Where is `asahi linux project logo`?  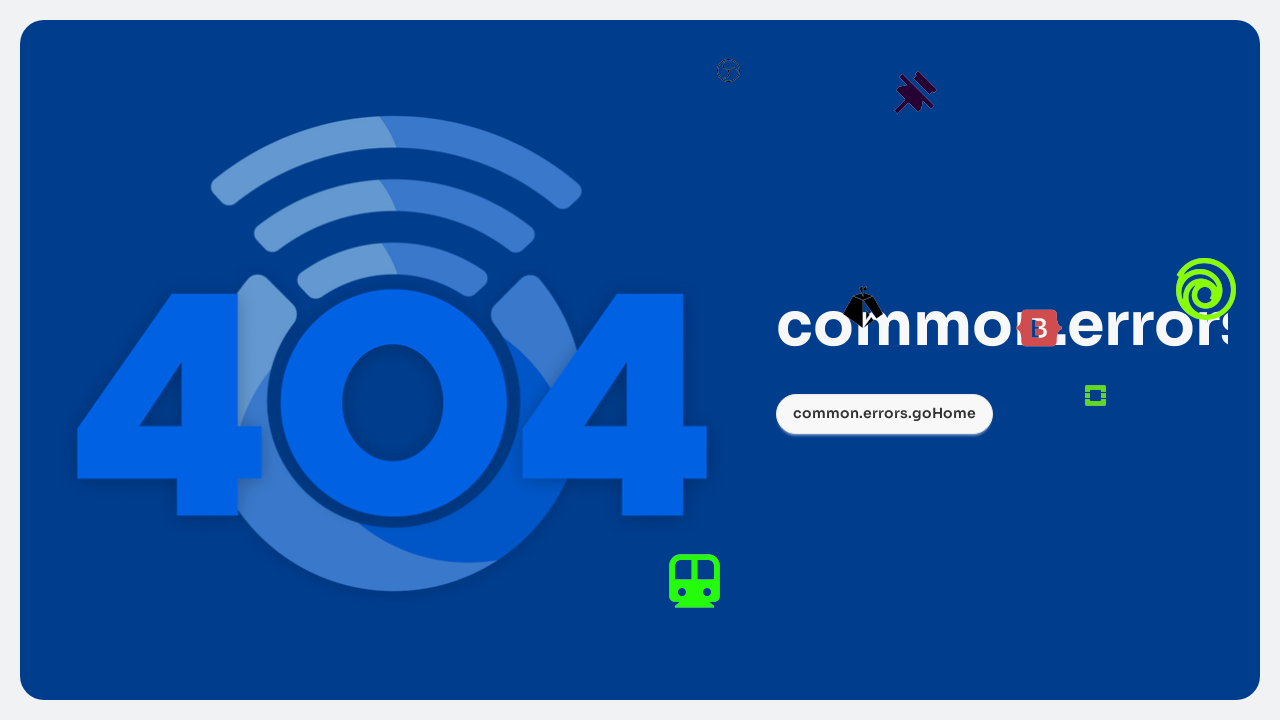 asahi linux project logo is located at coordinates (863, 307).